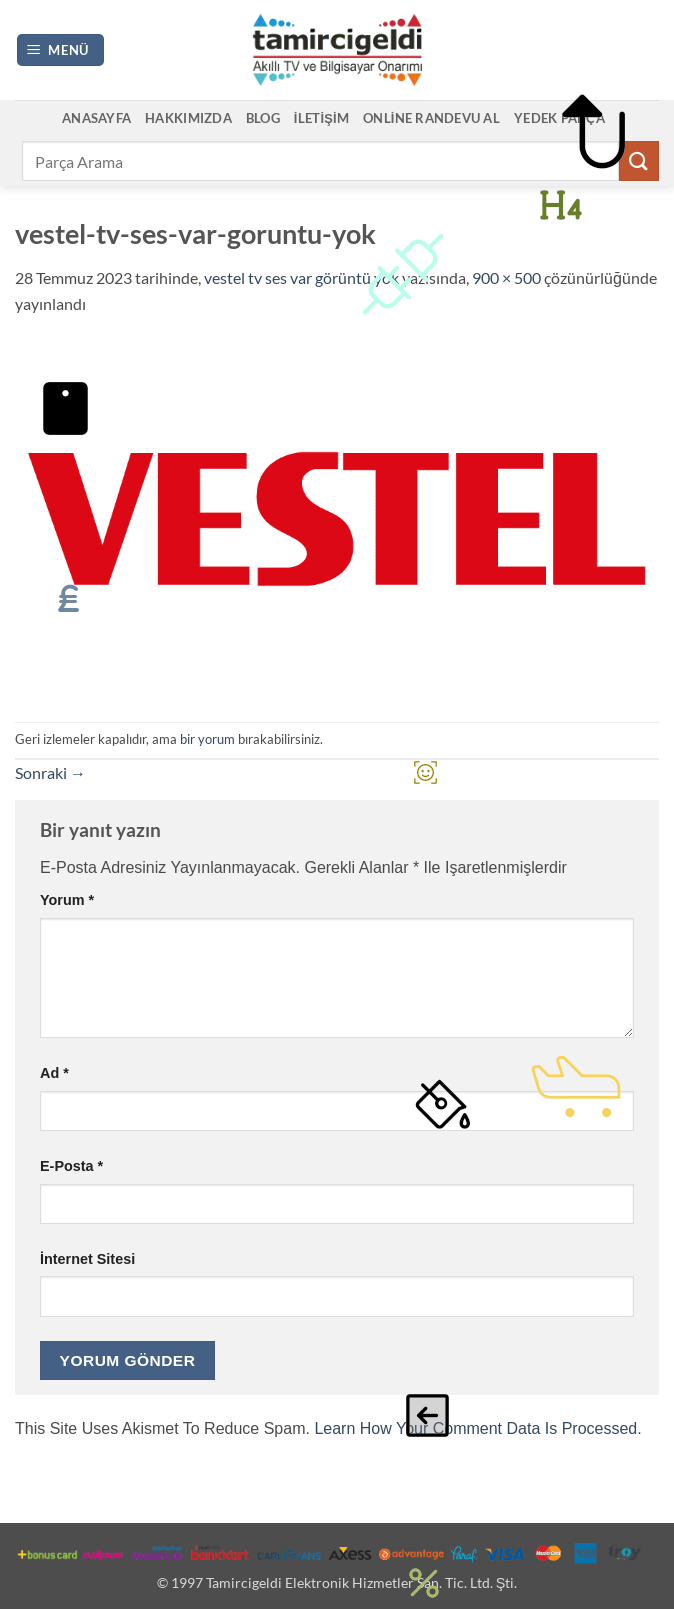  Describe the element at coordinates (442, 1106) in the screenshot. I see `fill an area with color` at that location.